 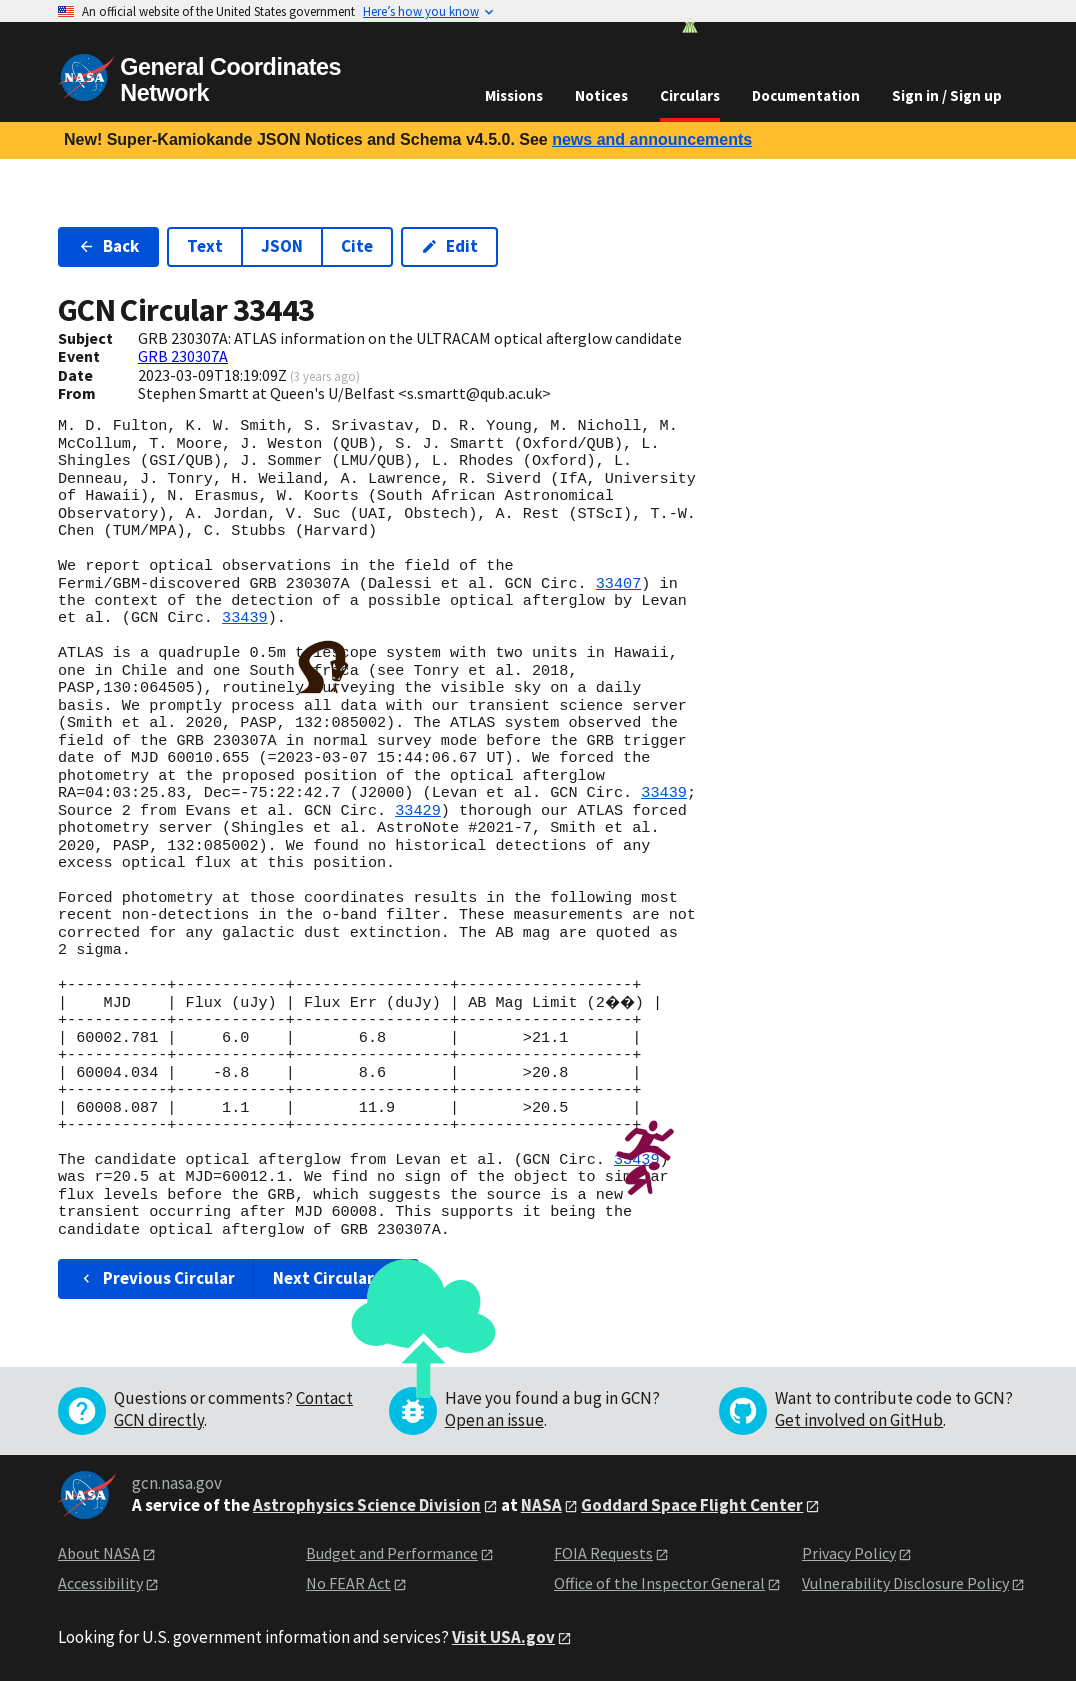 What do you see at coordinates (645, 1158) in the screenshot?
I see `play leapfrog mini-game` at bounding box center [645, 1158].